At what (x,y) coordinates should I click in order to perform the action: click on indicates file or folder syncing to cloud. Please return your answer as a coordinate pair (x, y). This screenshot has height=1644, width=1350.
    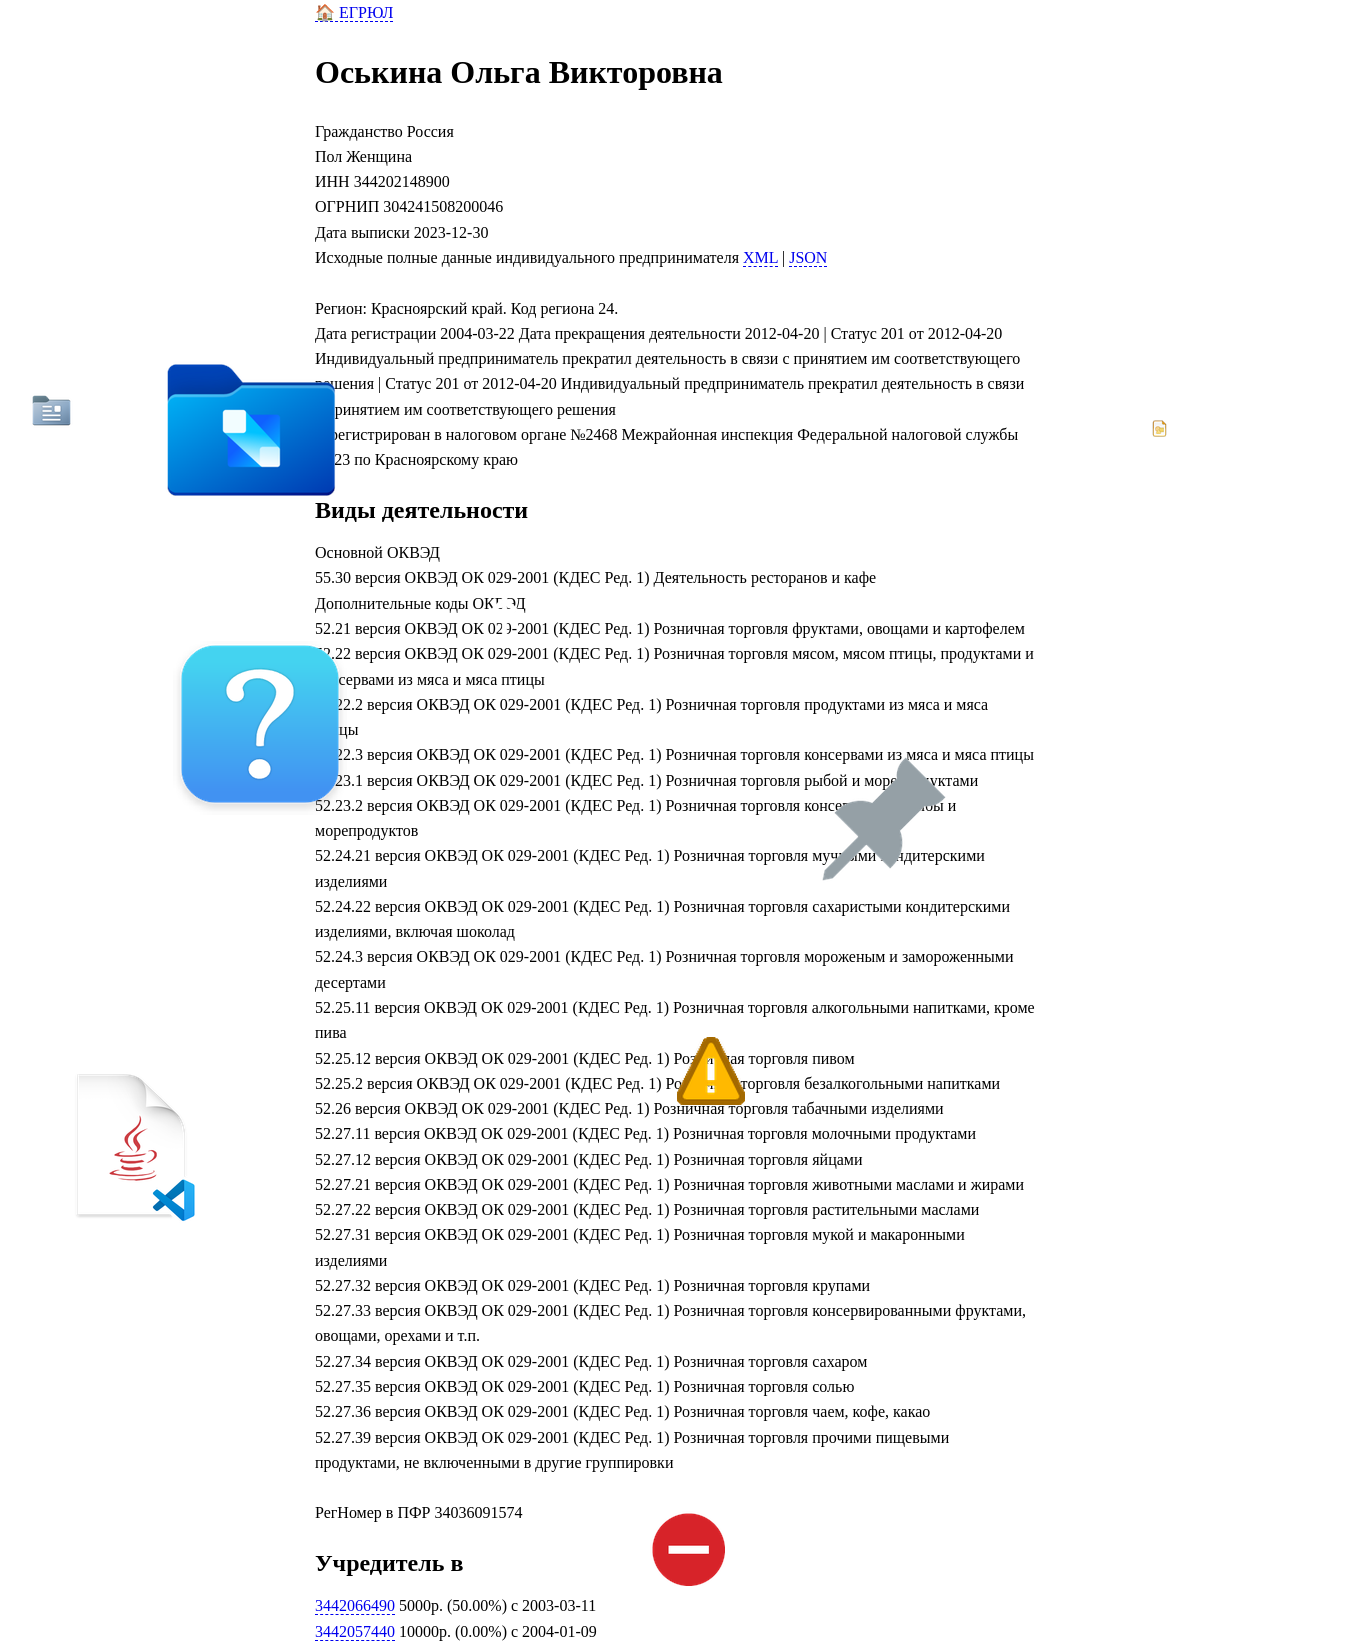
    Looking at the image, I should click on (504, 621).